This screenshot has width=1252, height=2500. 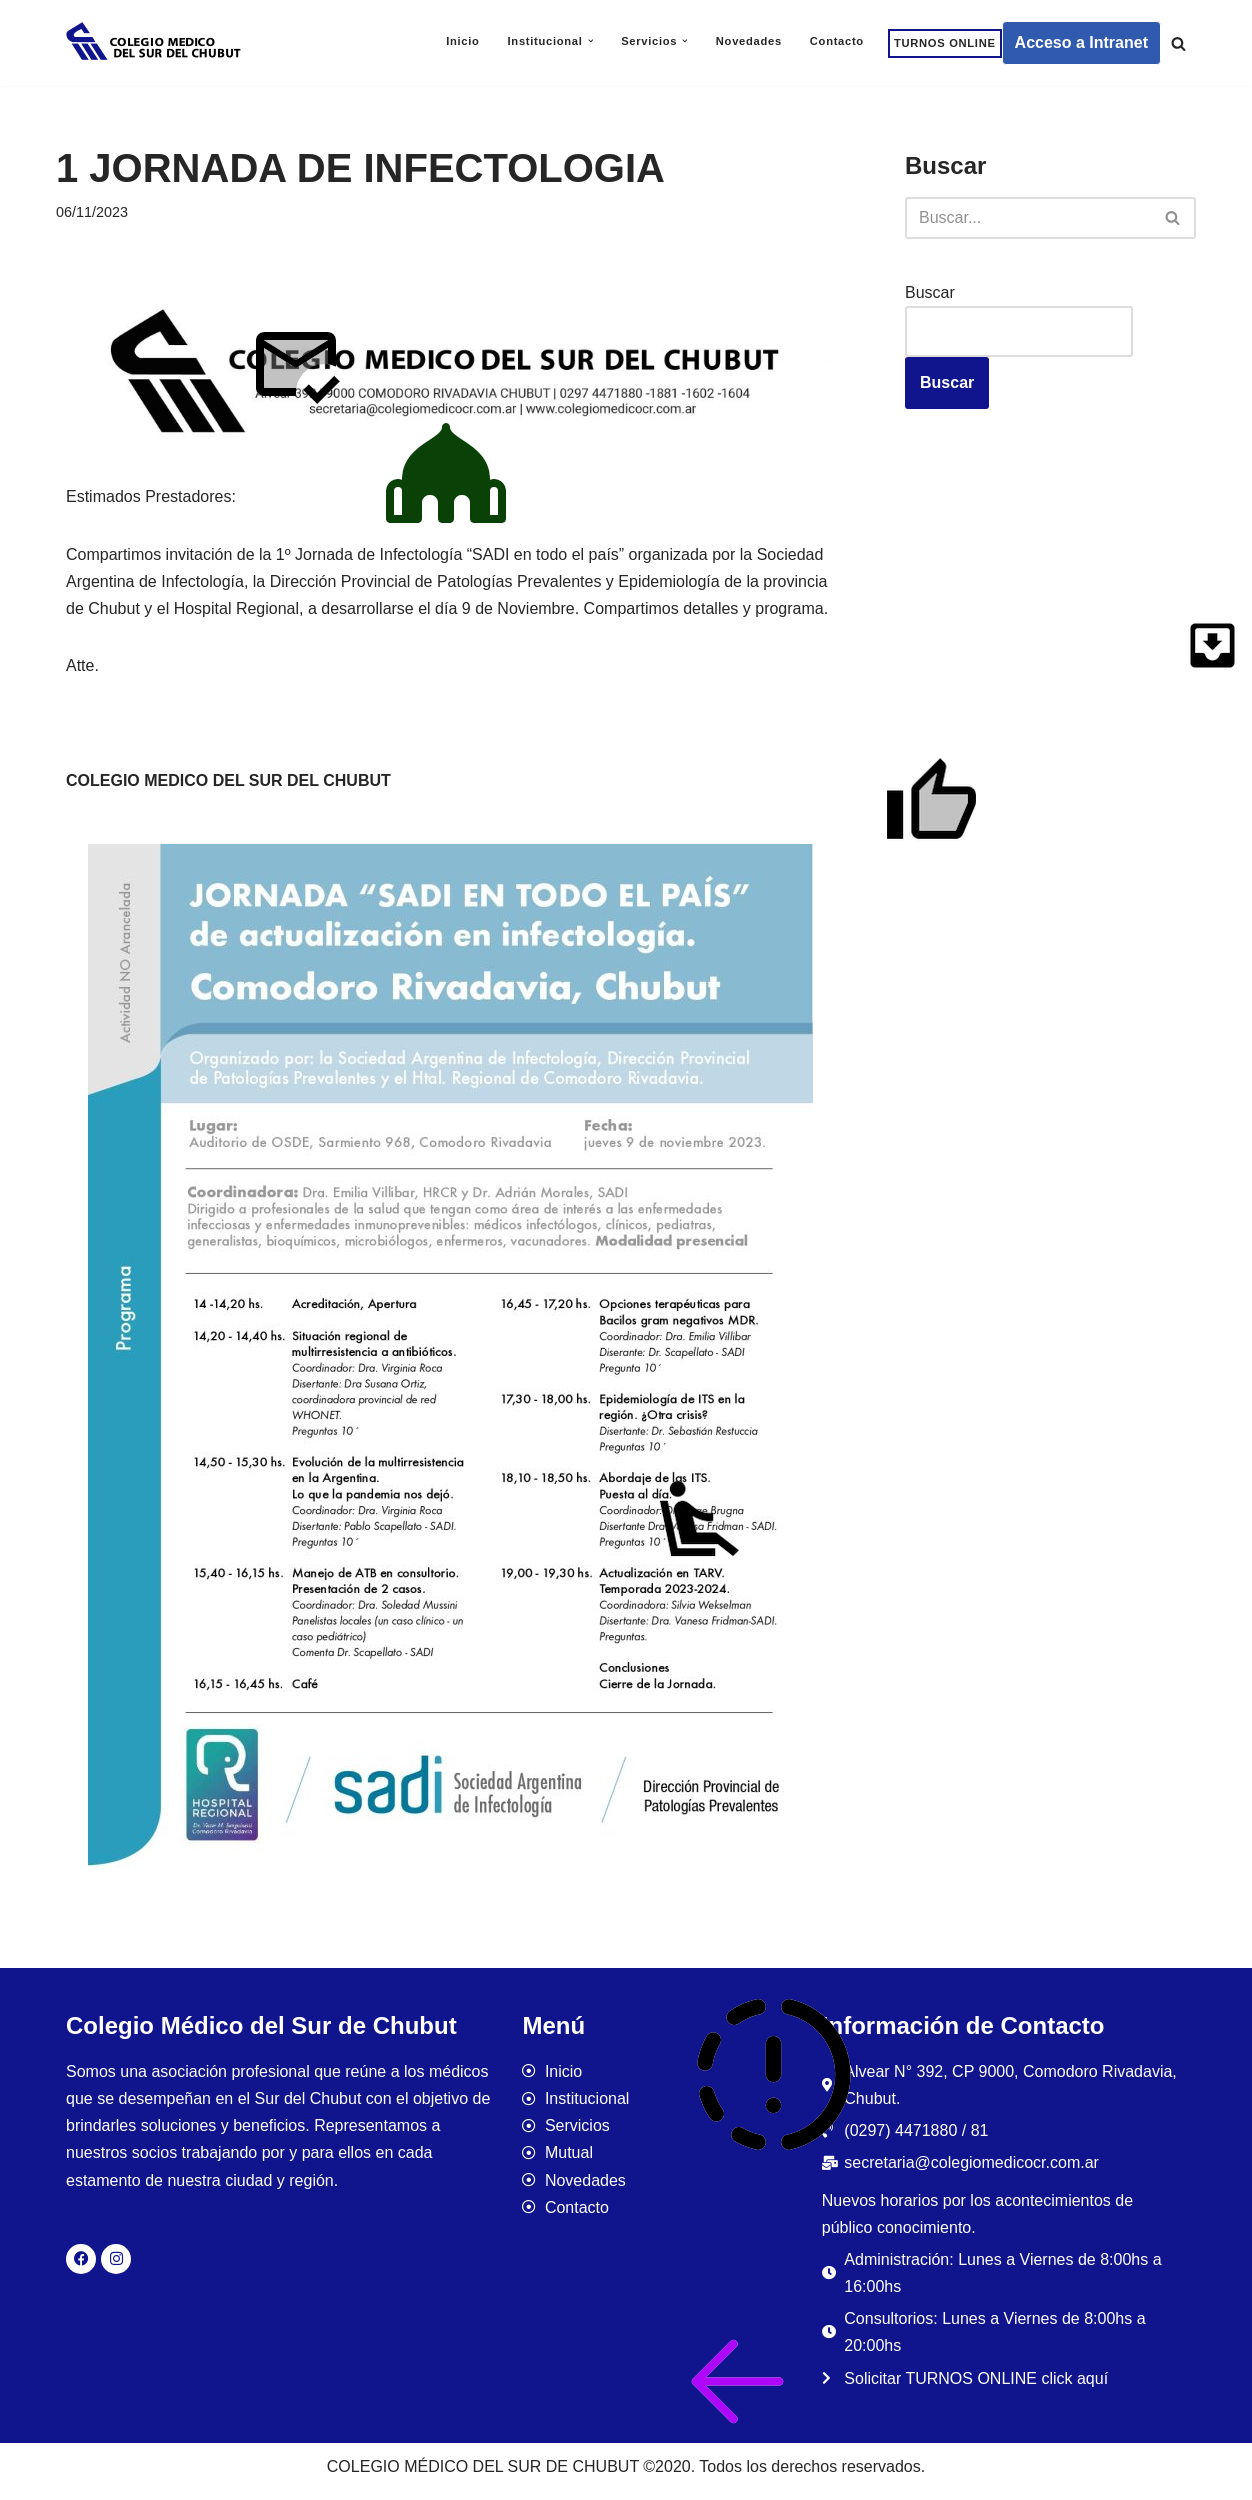 I want to click on select extra legroom or recline seating, so click(x=699, y=1520).